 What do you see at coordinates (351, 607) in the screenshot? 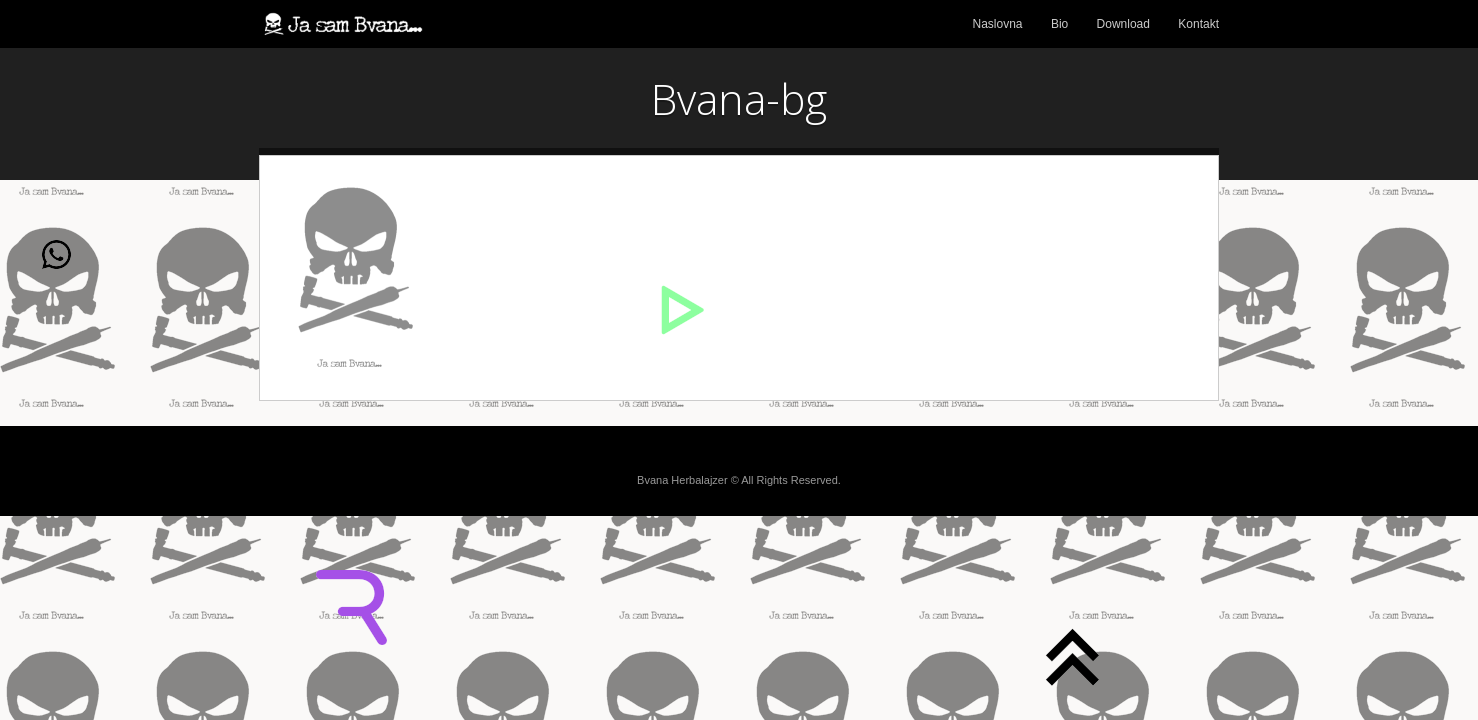
I see `rive animation platform logo` at bounding box center [351, 607].